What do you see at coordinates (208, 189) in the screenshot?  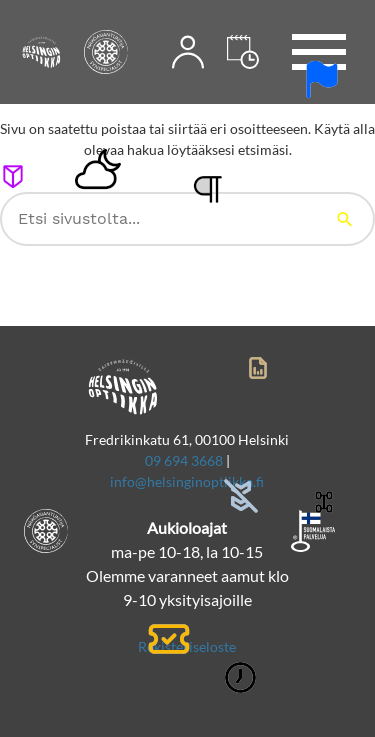 I see `insert a paragraph break` at bounding box center [208, 189].